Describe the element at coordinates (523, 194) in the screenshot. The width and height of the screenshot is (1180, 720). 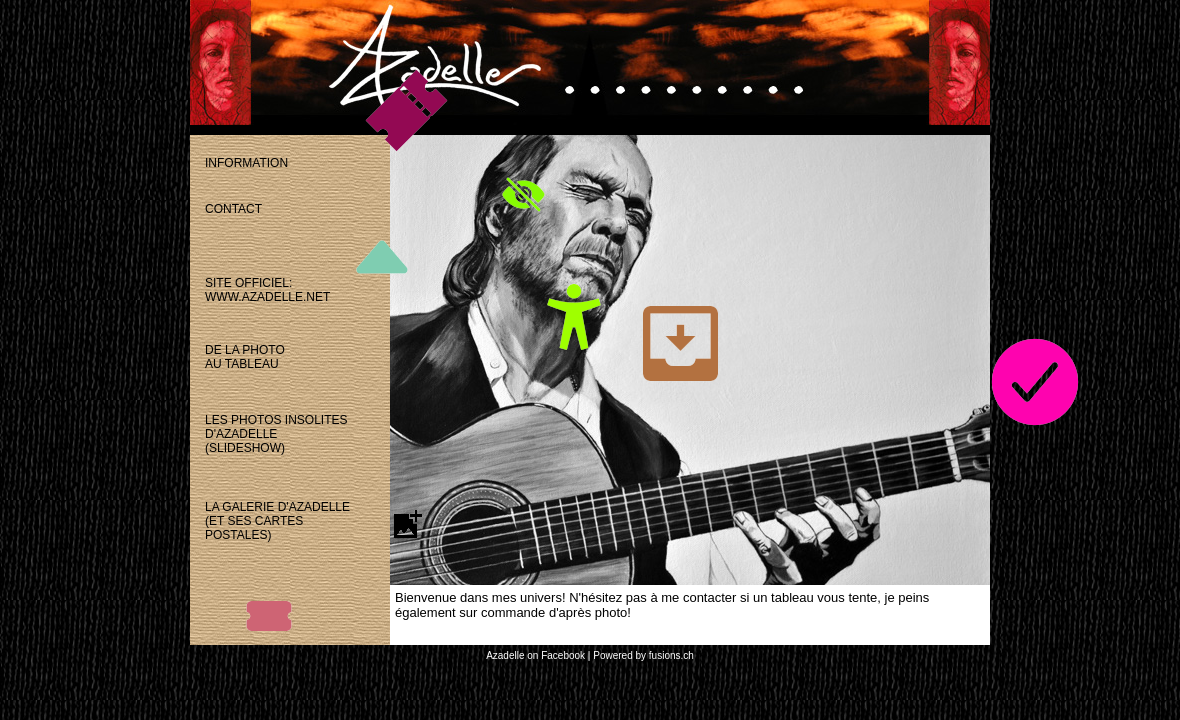
I see `hide password or sensitive content` at that location.